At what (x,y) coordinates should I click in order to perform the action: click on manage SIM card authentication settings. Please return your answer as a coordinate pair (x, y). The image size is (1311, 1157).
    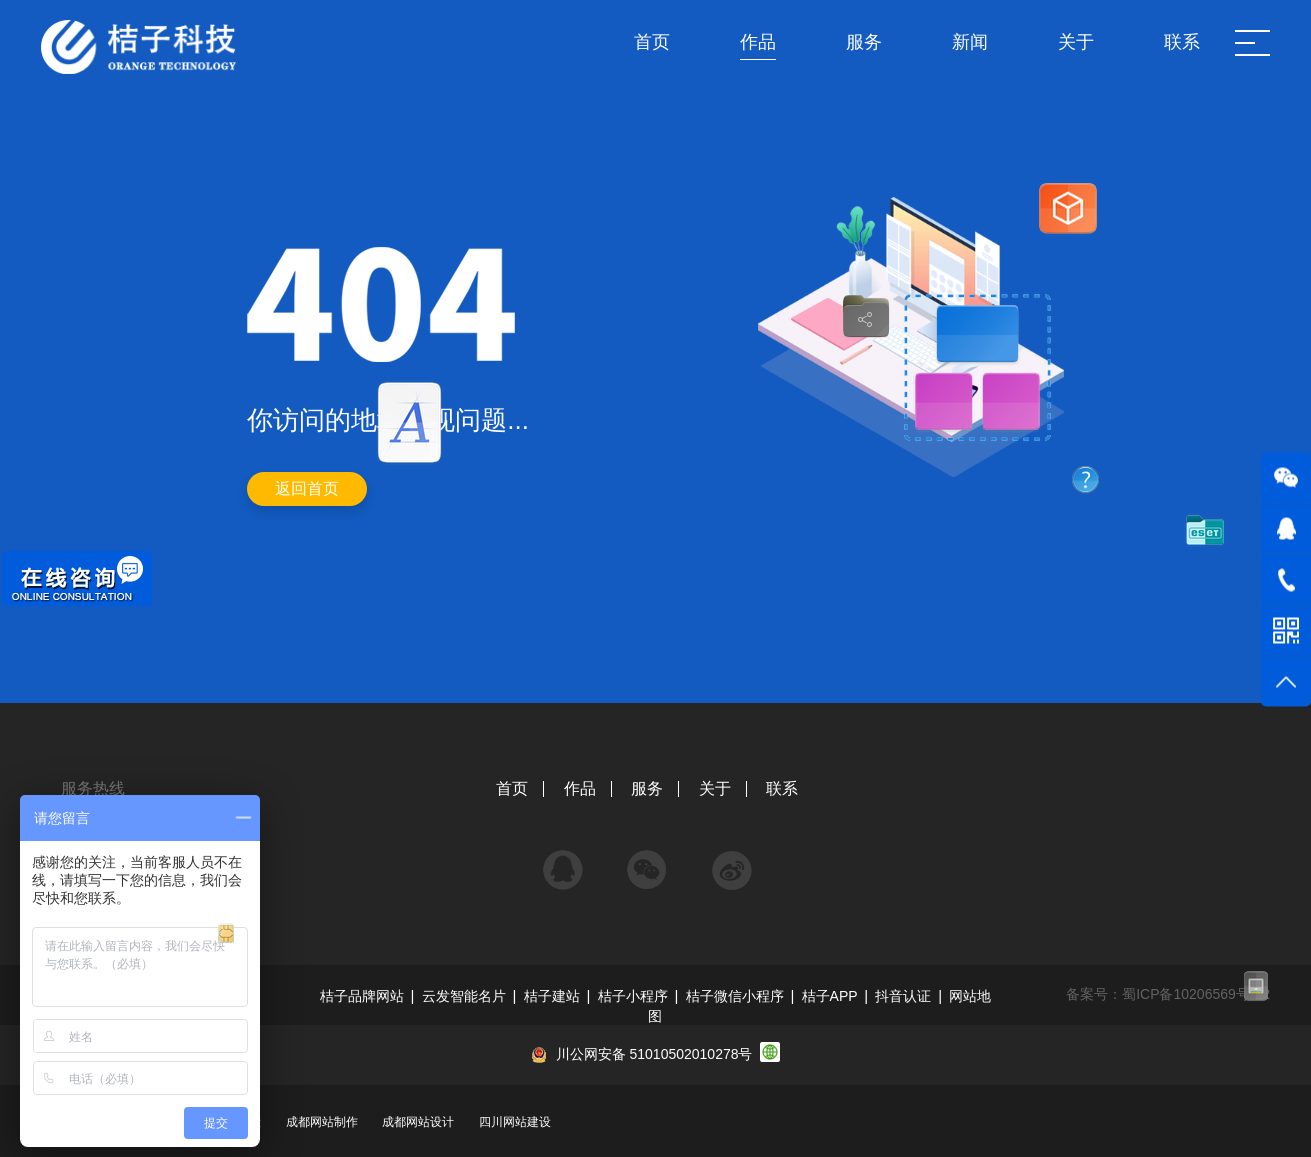
    Looking at the image, I should click on (226, 933).